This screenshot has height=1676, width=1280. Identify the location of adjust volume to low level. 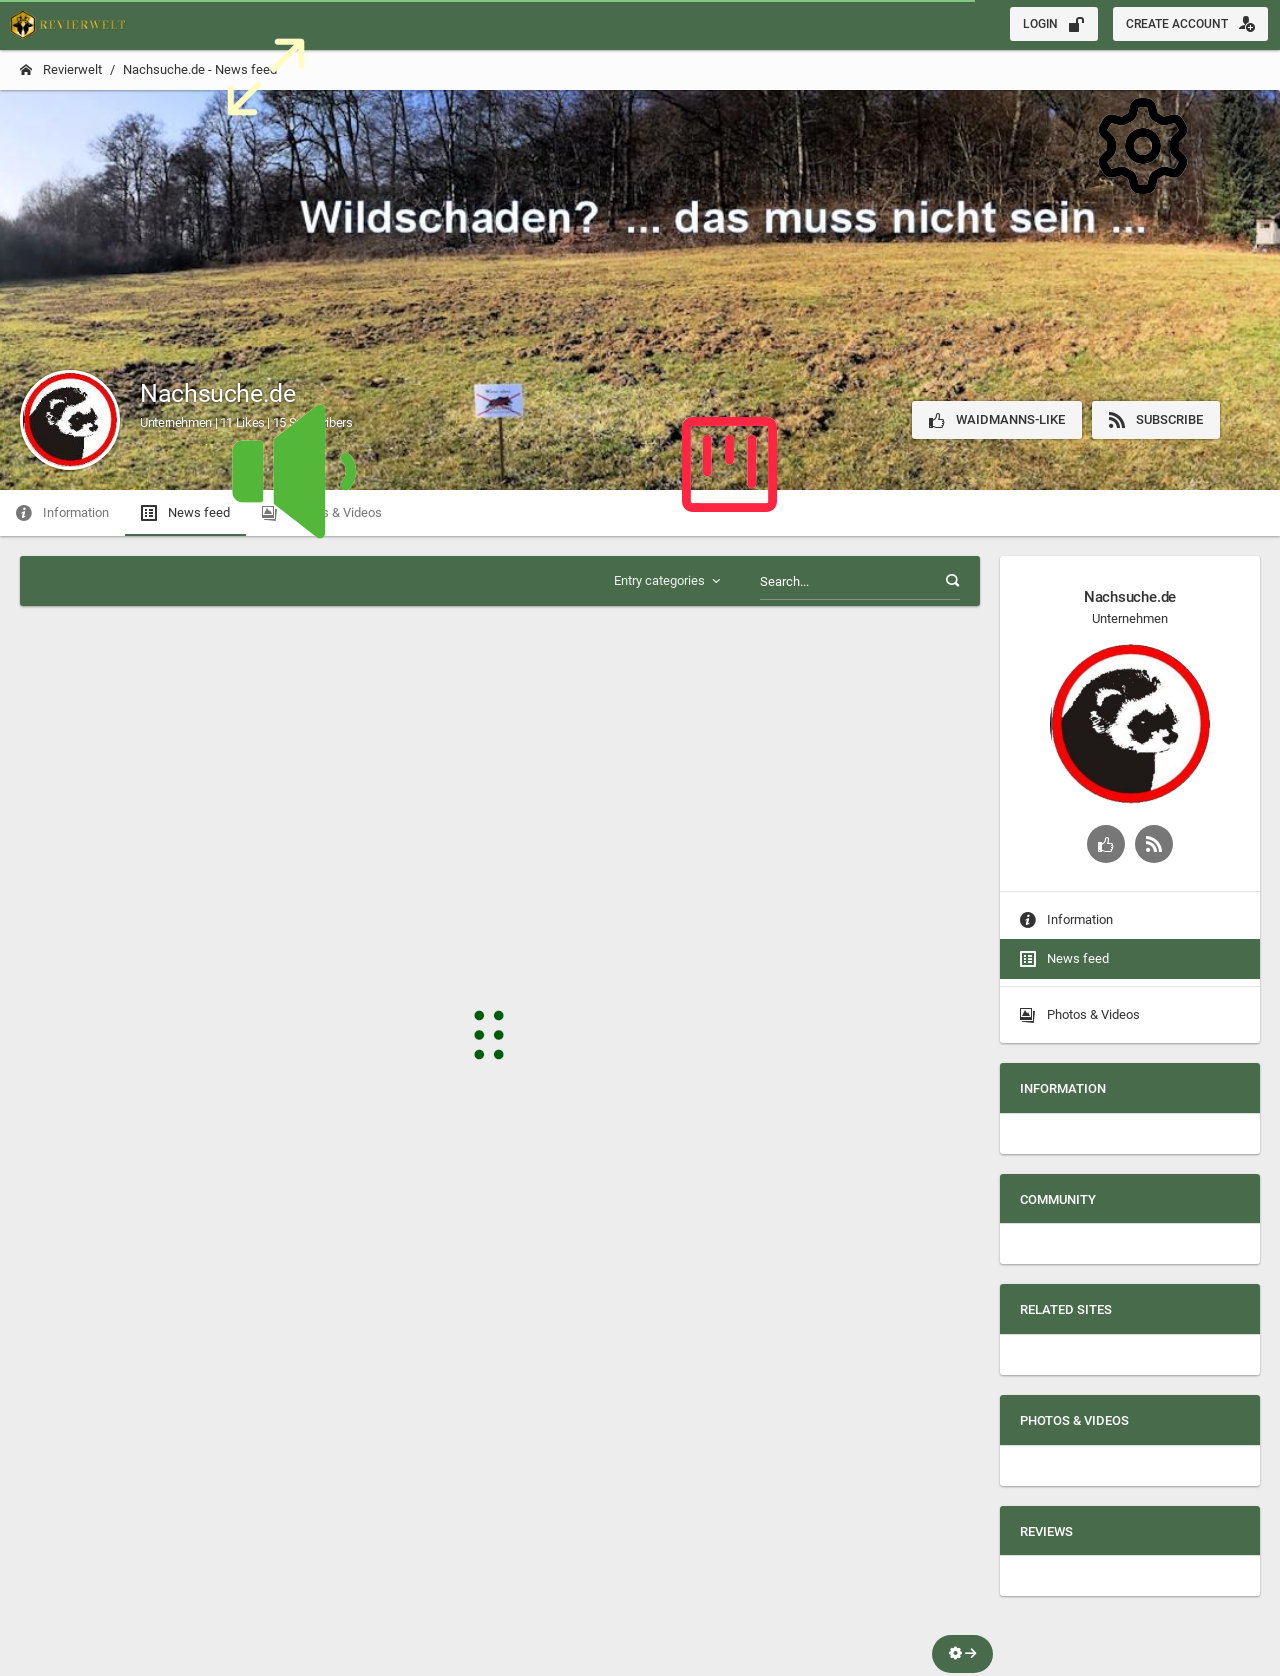
(304, 471).